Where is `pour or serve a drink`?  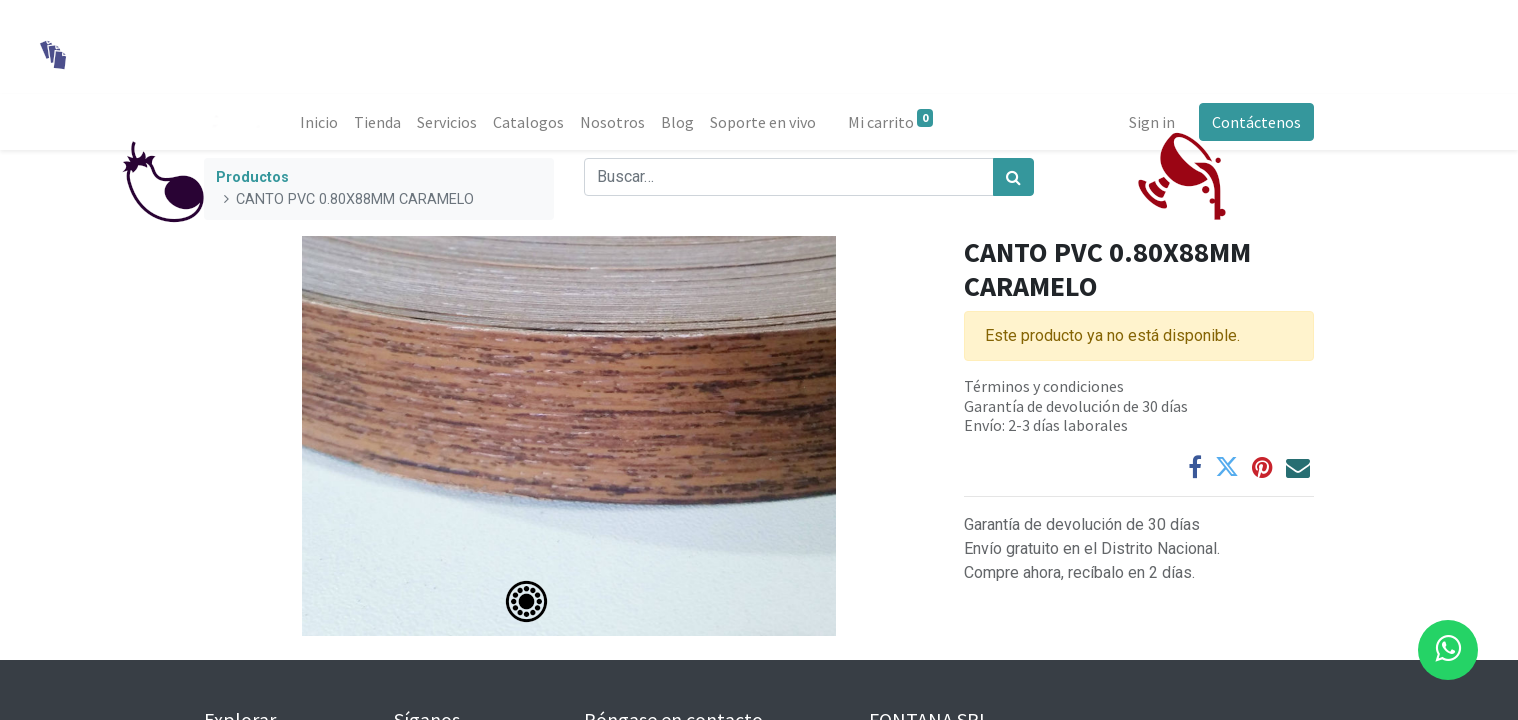
pour or serve a drink is located at coordinates (1182, 176).